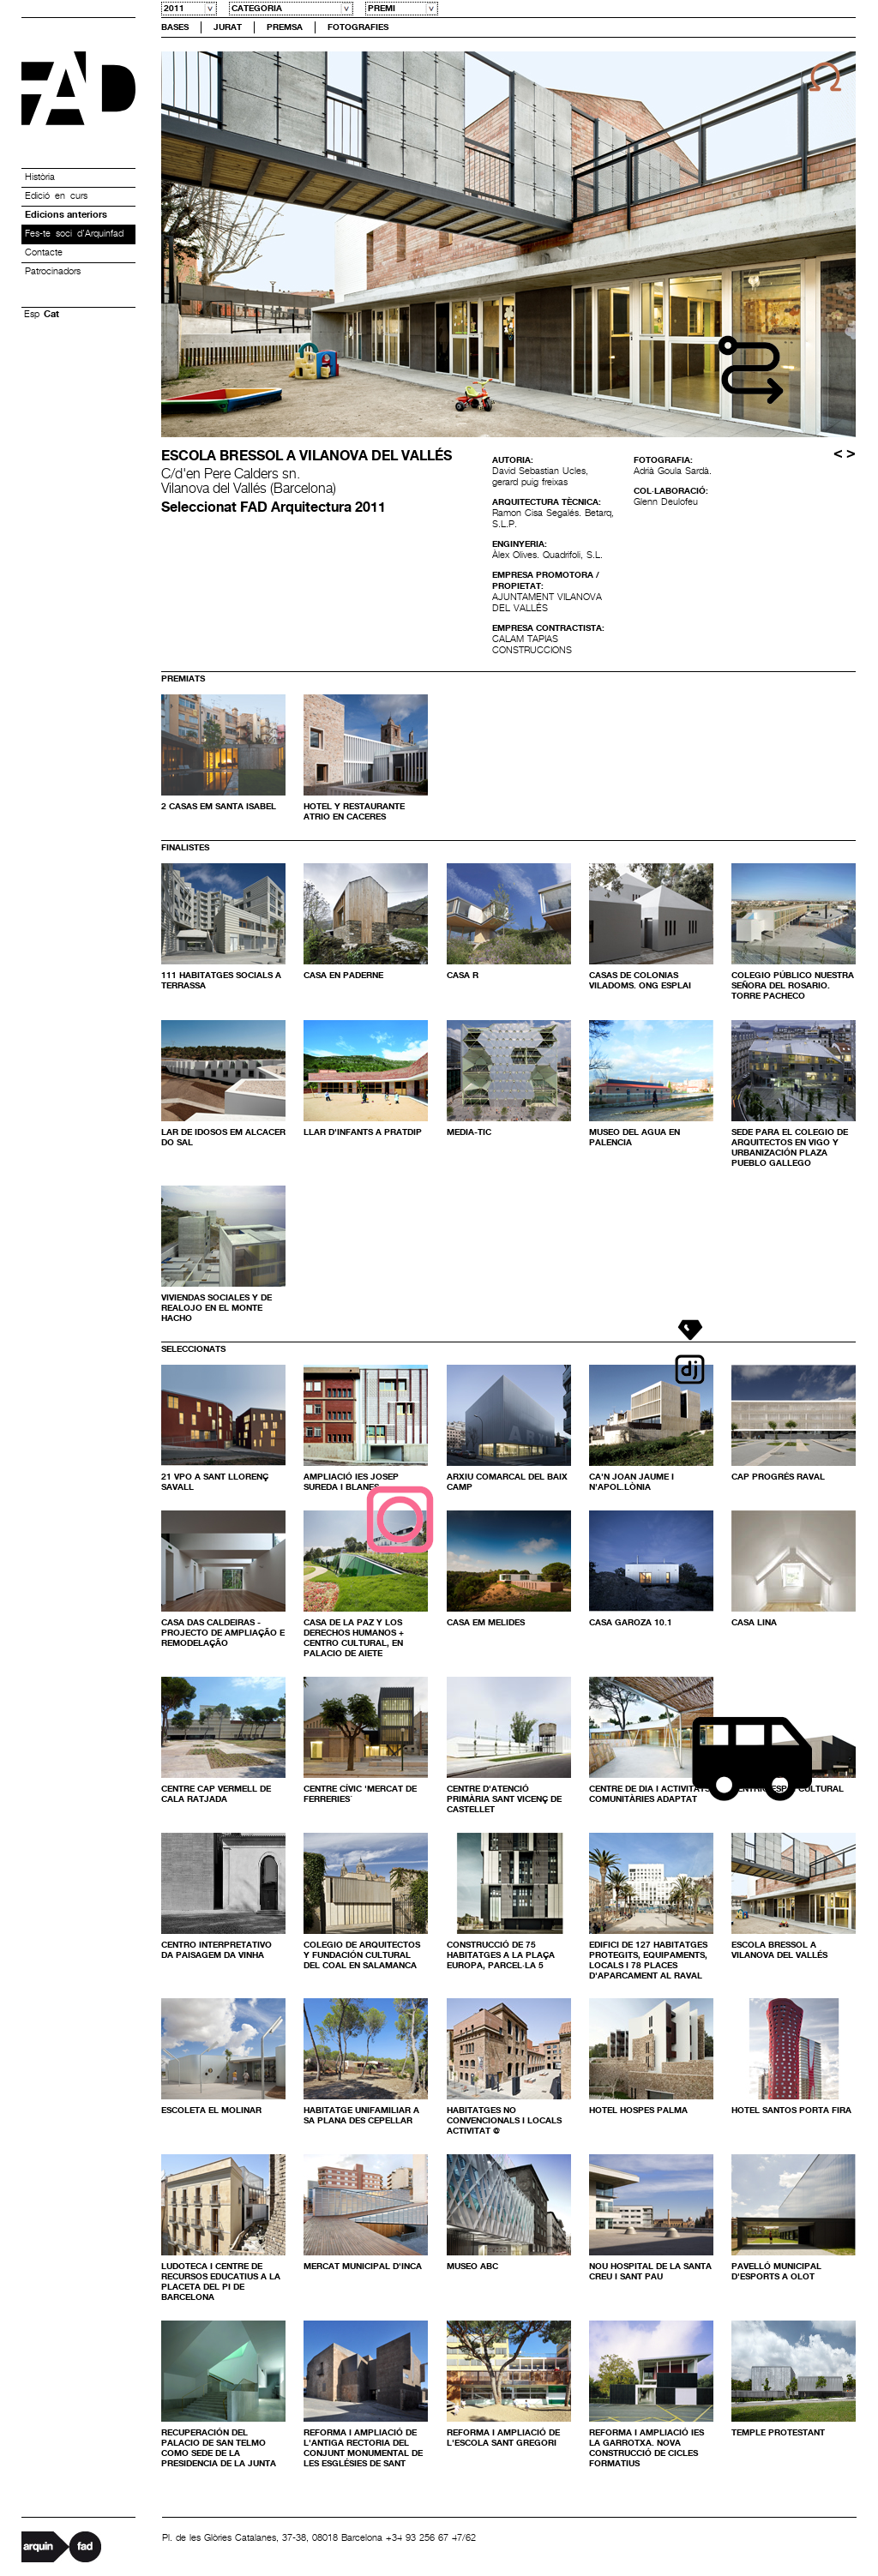 The width and height of the screenshot is (878, 2576). I want to click on django web framework logo, so click(689, 1369).